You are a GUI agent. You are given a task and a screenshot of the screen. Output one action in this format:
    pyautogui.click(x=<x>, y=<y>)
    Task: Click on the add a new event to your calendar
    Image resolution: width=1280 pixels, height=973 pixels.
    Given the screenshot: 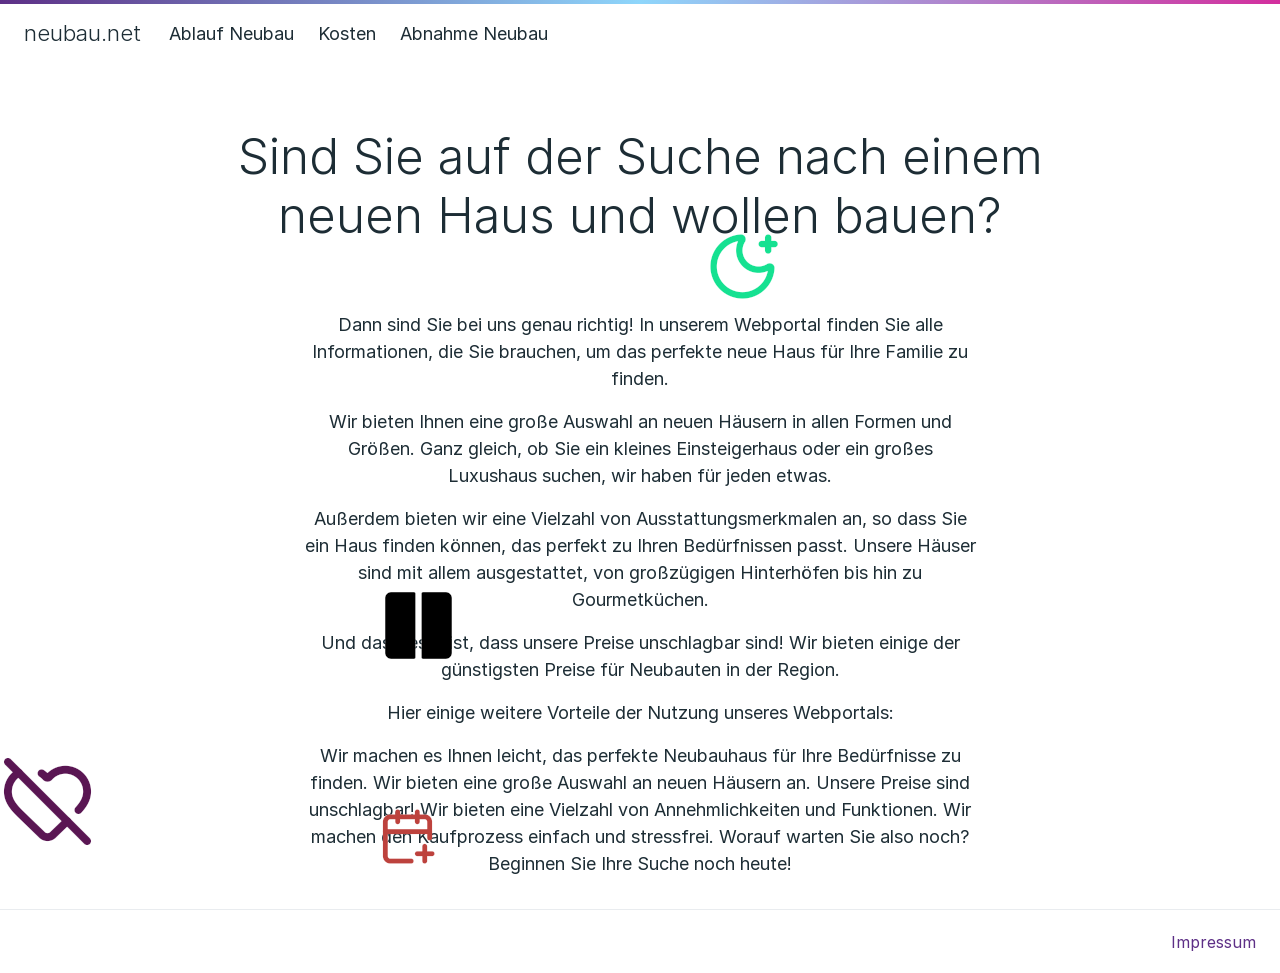 What is the action you would take?
    pyautogui.click(x=407, y=836)
    